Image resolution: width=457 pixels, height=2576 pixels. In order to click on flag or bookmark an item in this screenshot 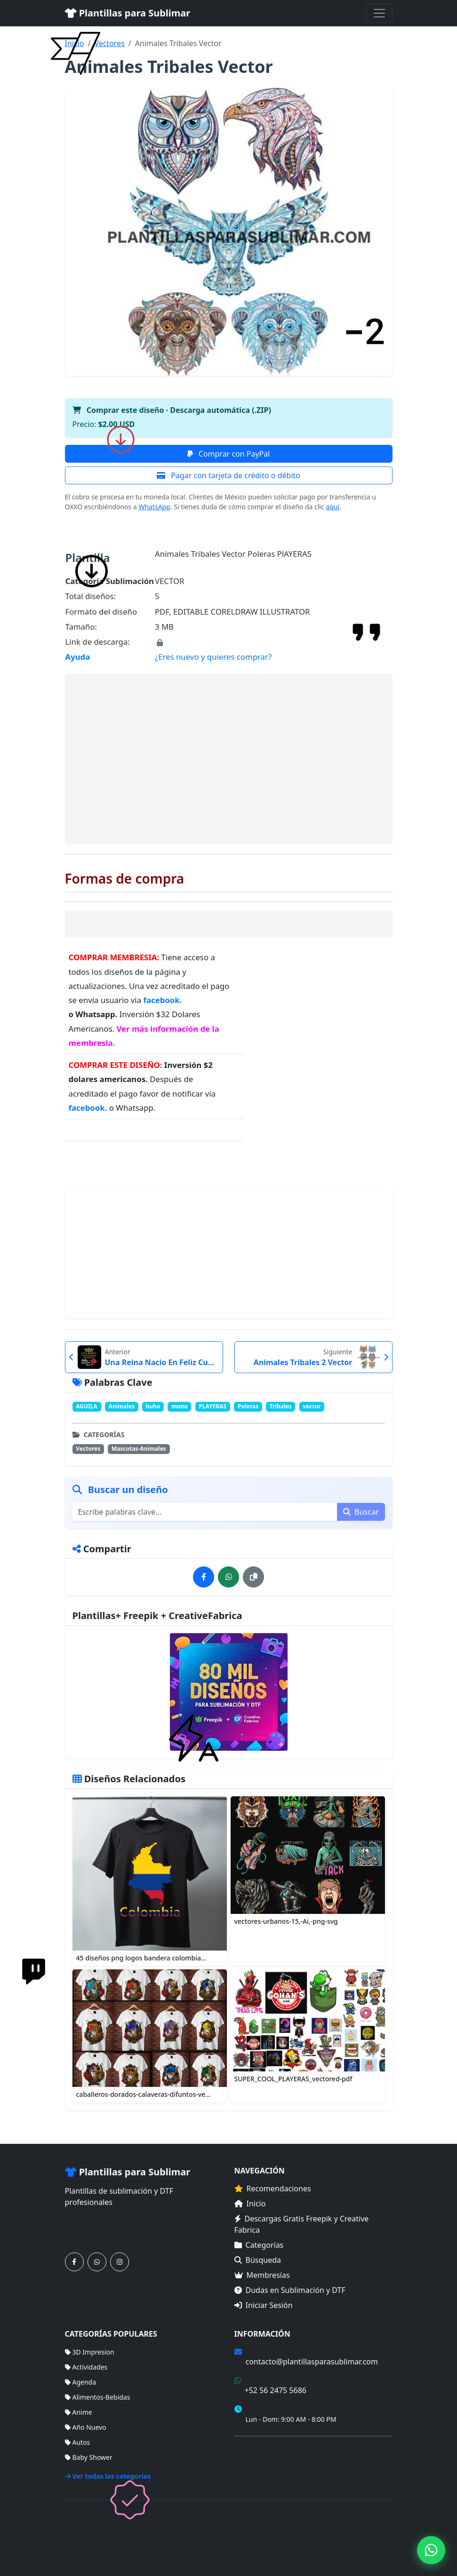, I will do `click(75, 51)`.